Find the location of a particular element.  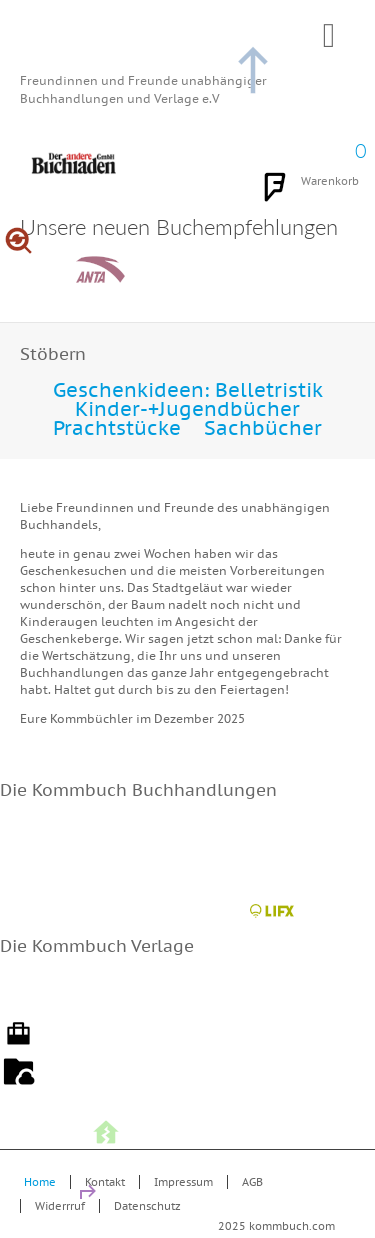

visit the Anta sports brand website is located at coordinates (100, 269).